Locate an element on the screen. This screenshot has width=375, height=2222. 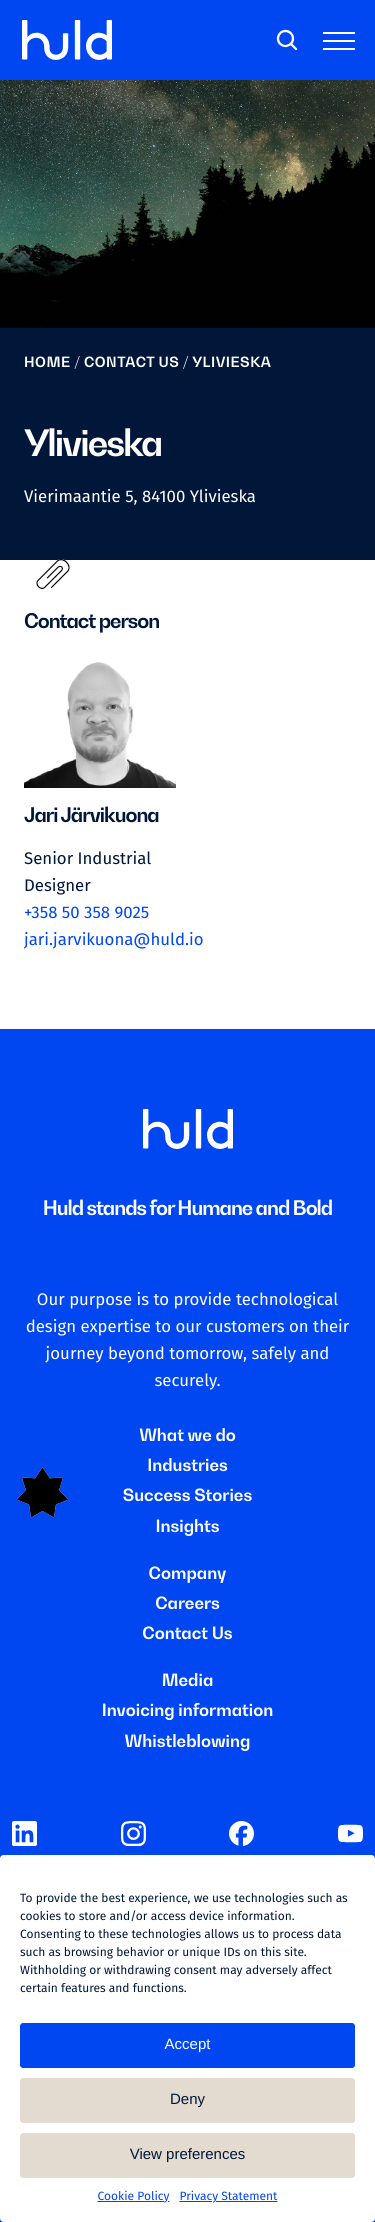
indicates a special or featured item is located at coordinates (42, 1492).